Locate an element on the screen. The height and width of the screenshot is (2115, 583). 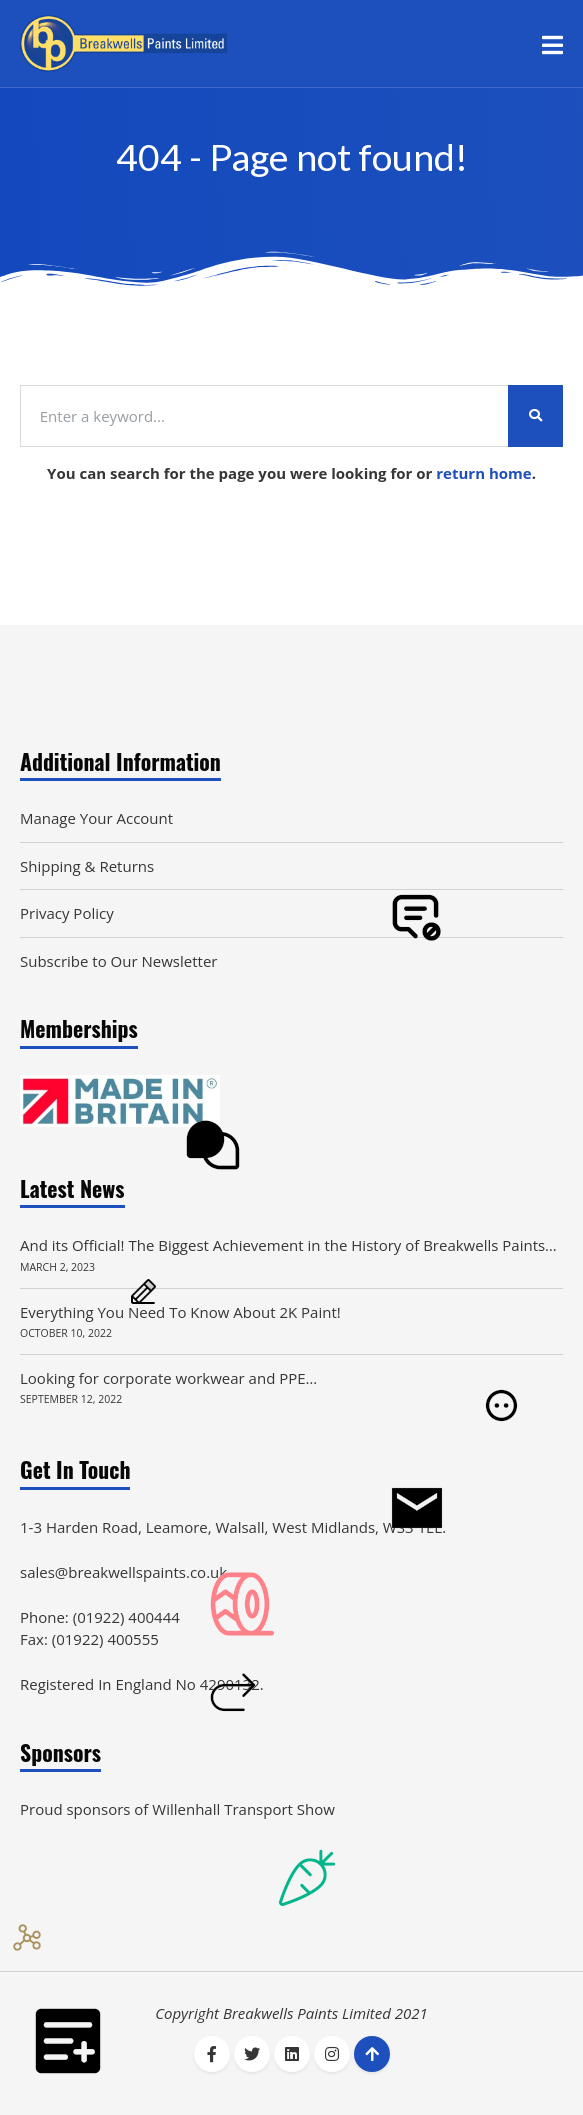
open messaging or chat conversations is located at coordinates (213, 1145).